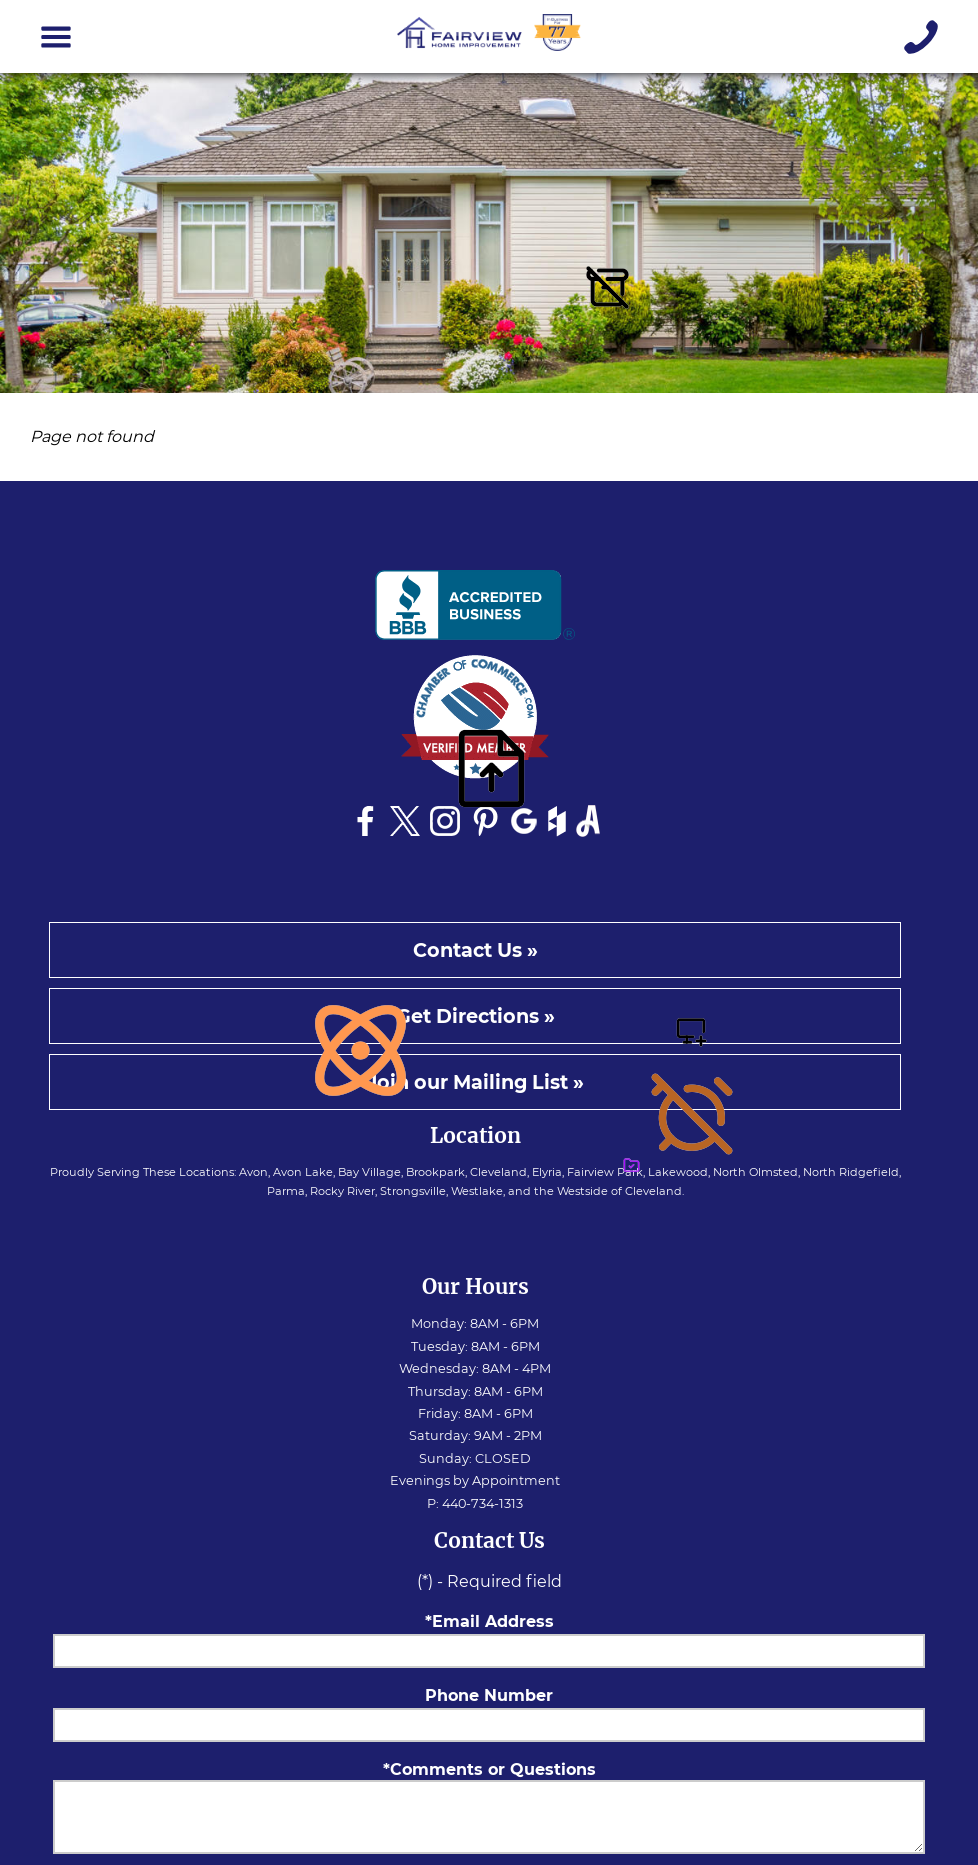 The height and width of the screenshot is (1865, 978). Describe the element at coordinates (607, 287) in the screenshot. I see `disable archive functionality` at that location.